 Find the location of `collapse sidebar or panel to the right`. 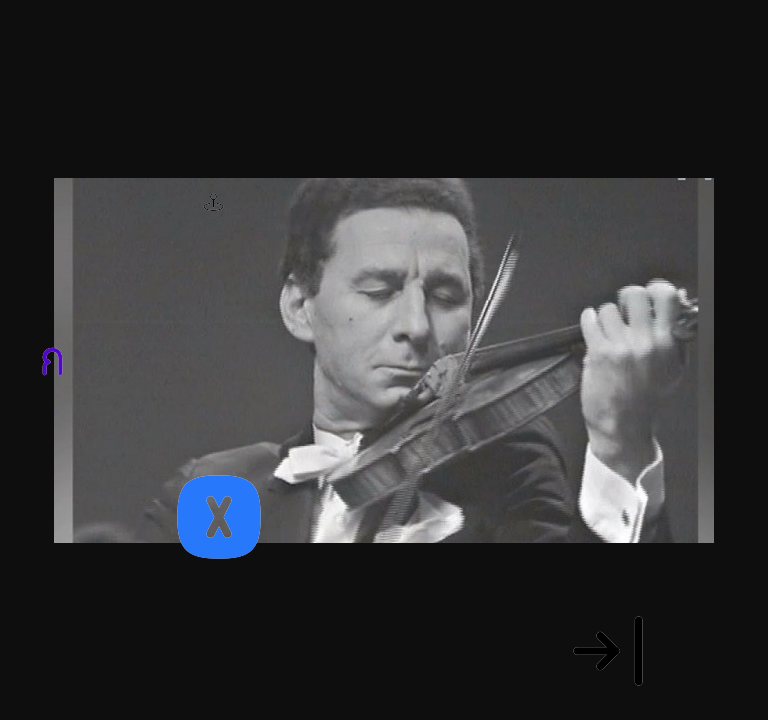

collapse sidebar or panel to the right is located at coordinates (608, 651).